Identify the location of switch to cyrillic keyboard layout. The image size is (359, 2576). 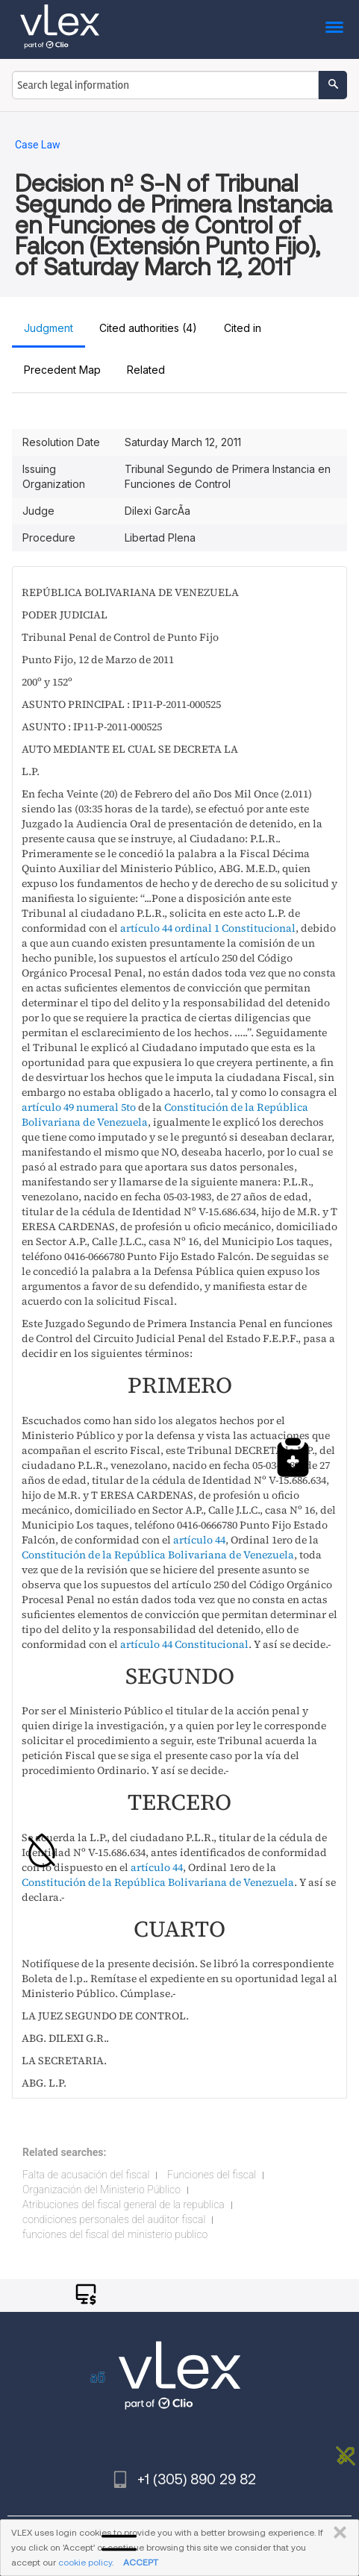
(97, 2377).